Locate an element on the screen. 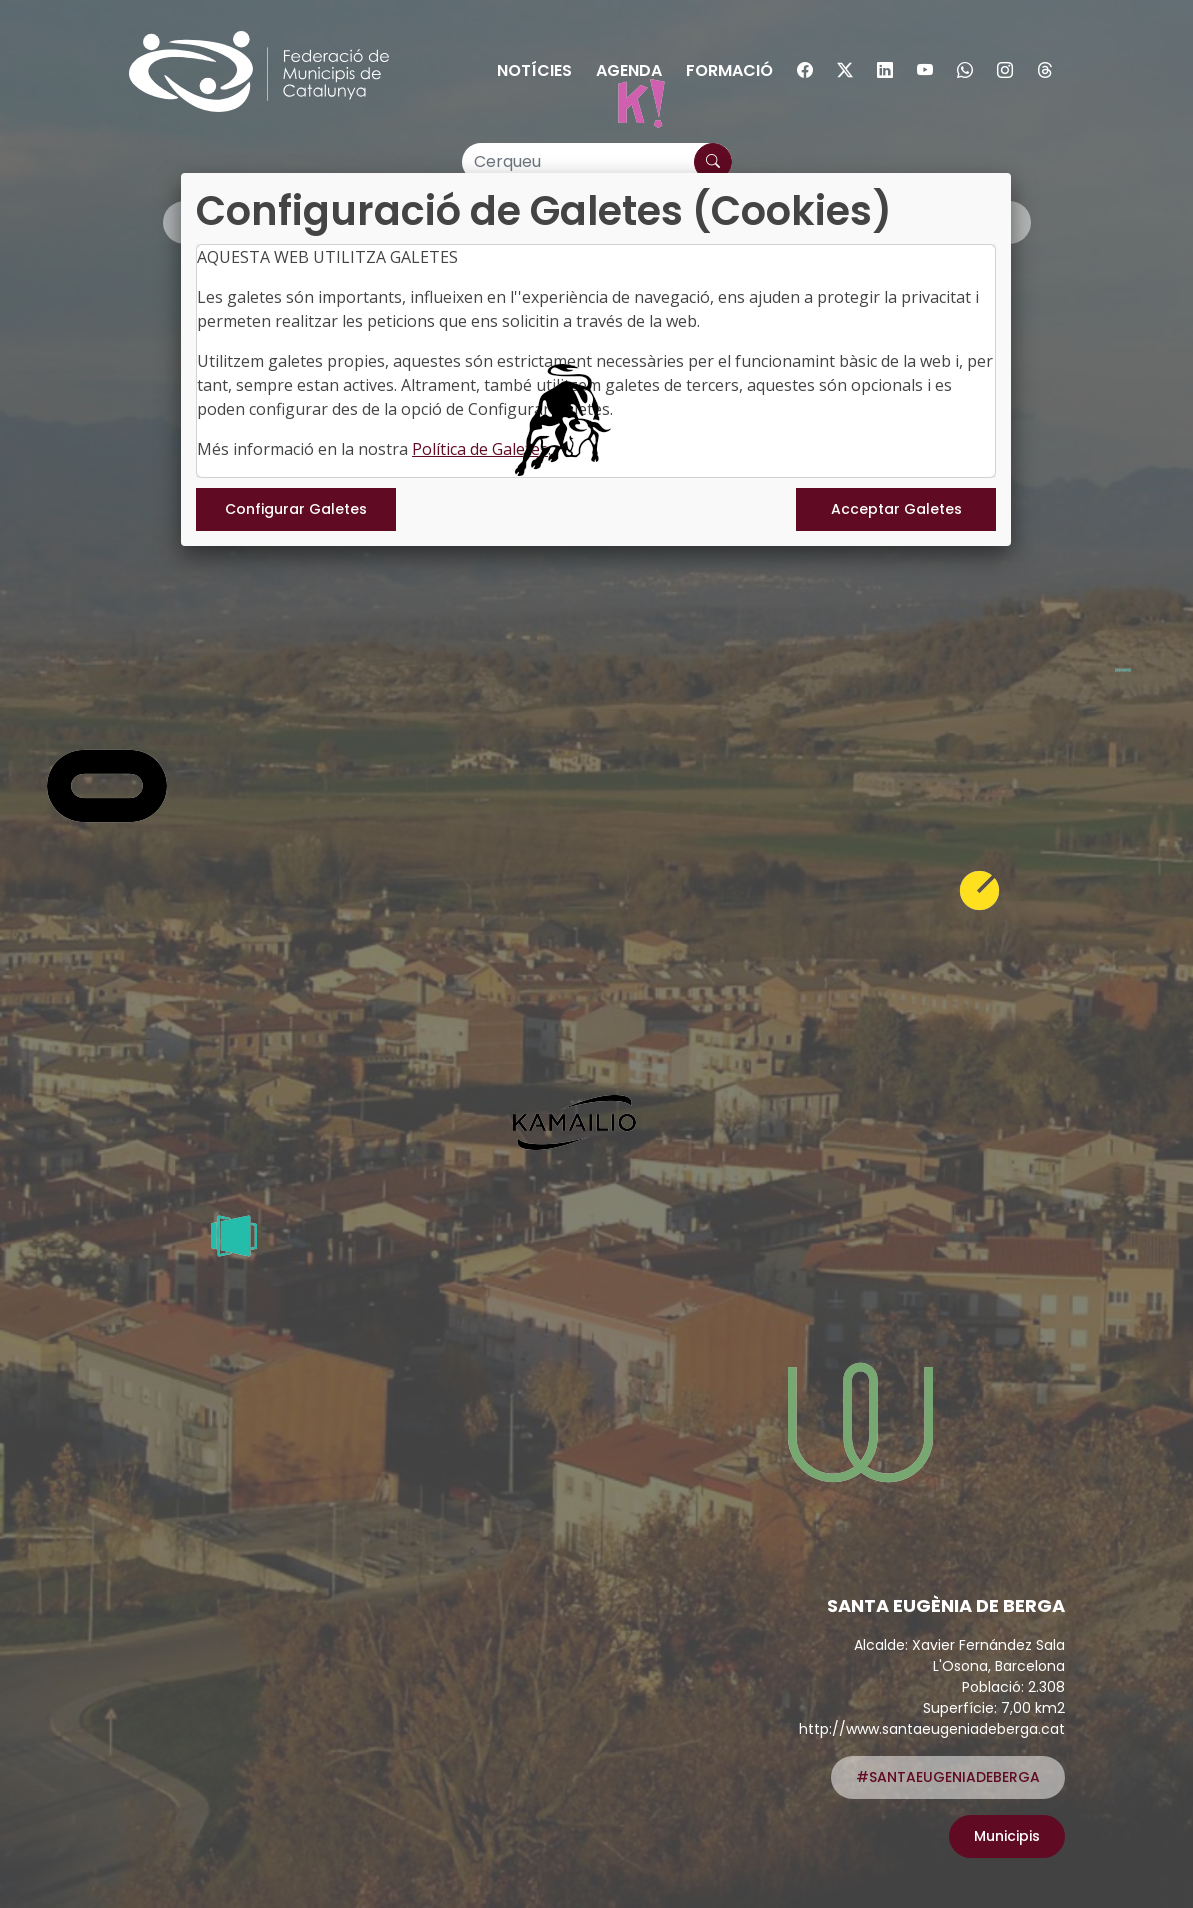 Image resolution: width=1193 pixels, height=1908 pixels. Siemens company logo is located at coordinates (1123, 670).